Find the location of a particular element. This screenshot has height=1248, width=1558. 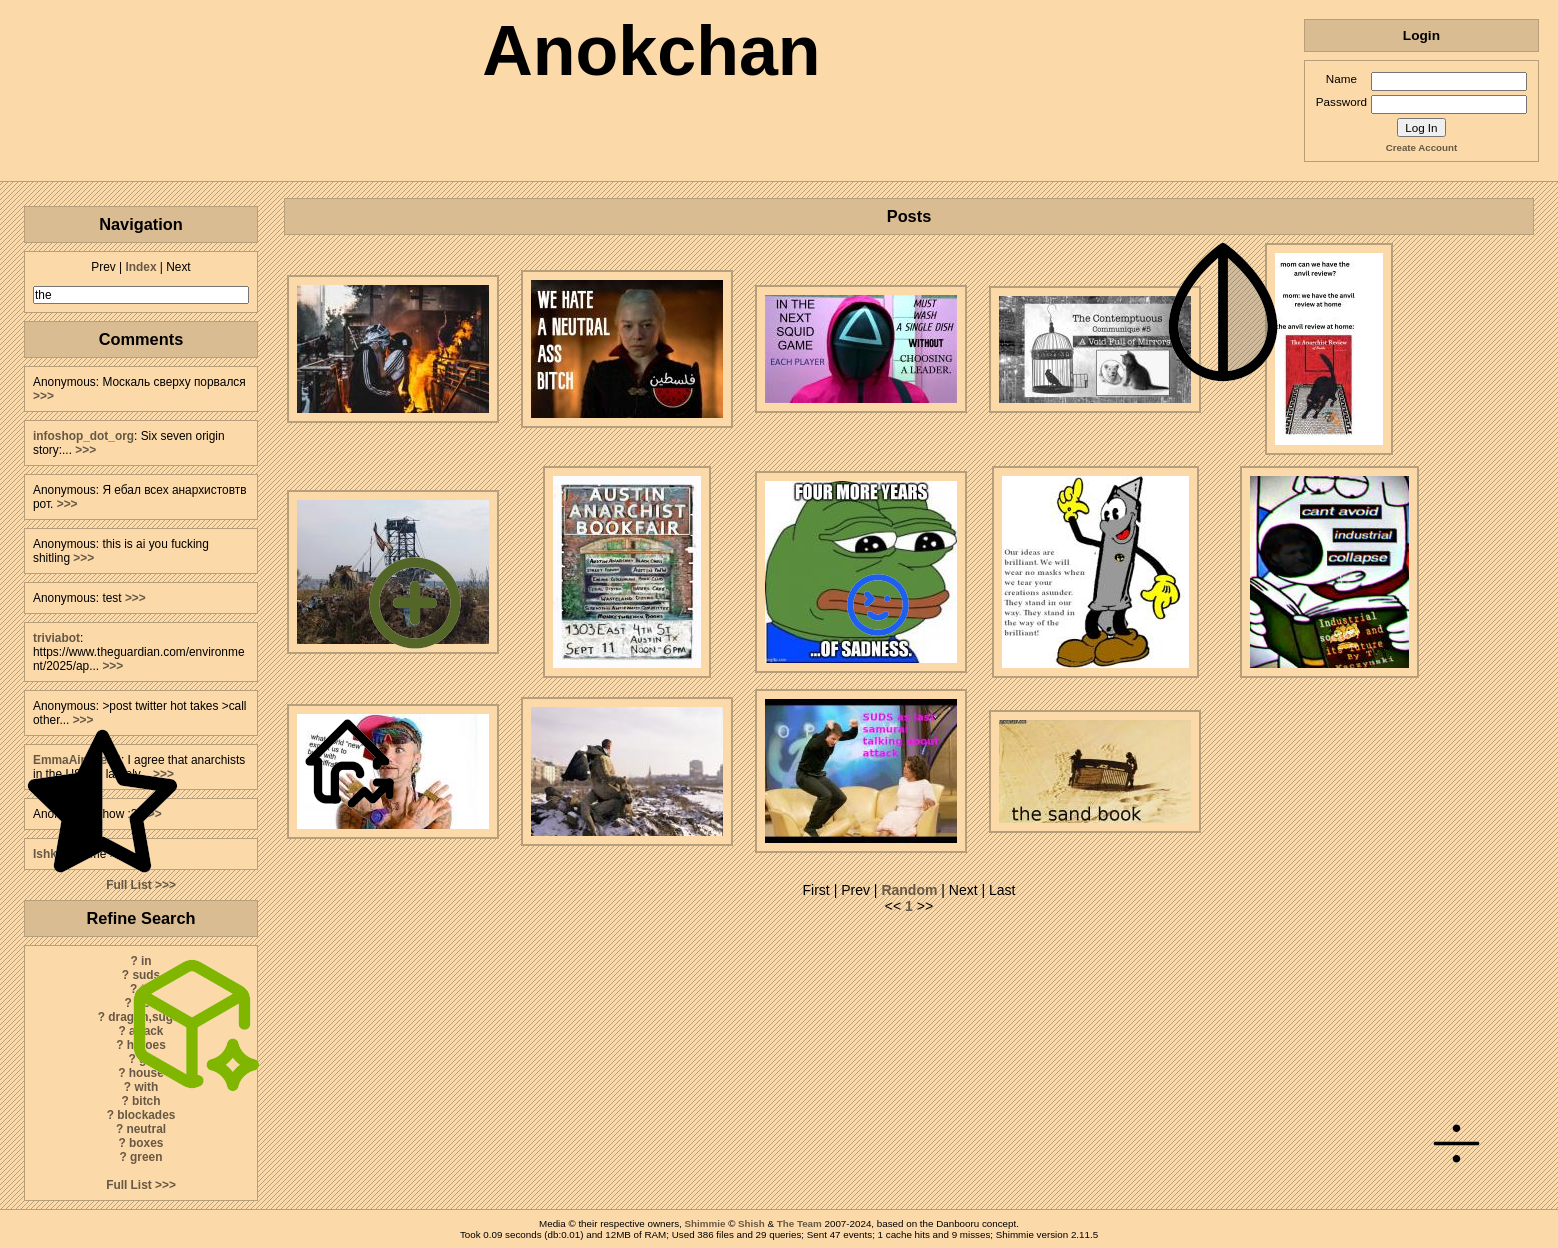

generate 3D model with AI is located at coordinates (192, 1024).